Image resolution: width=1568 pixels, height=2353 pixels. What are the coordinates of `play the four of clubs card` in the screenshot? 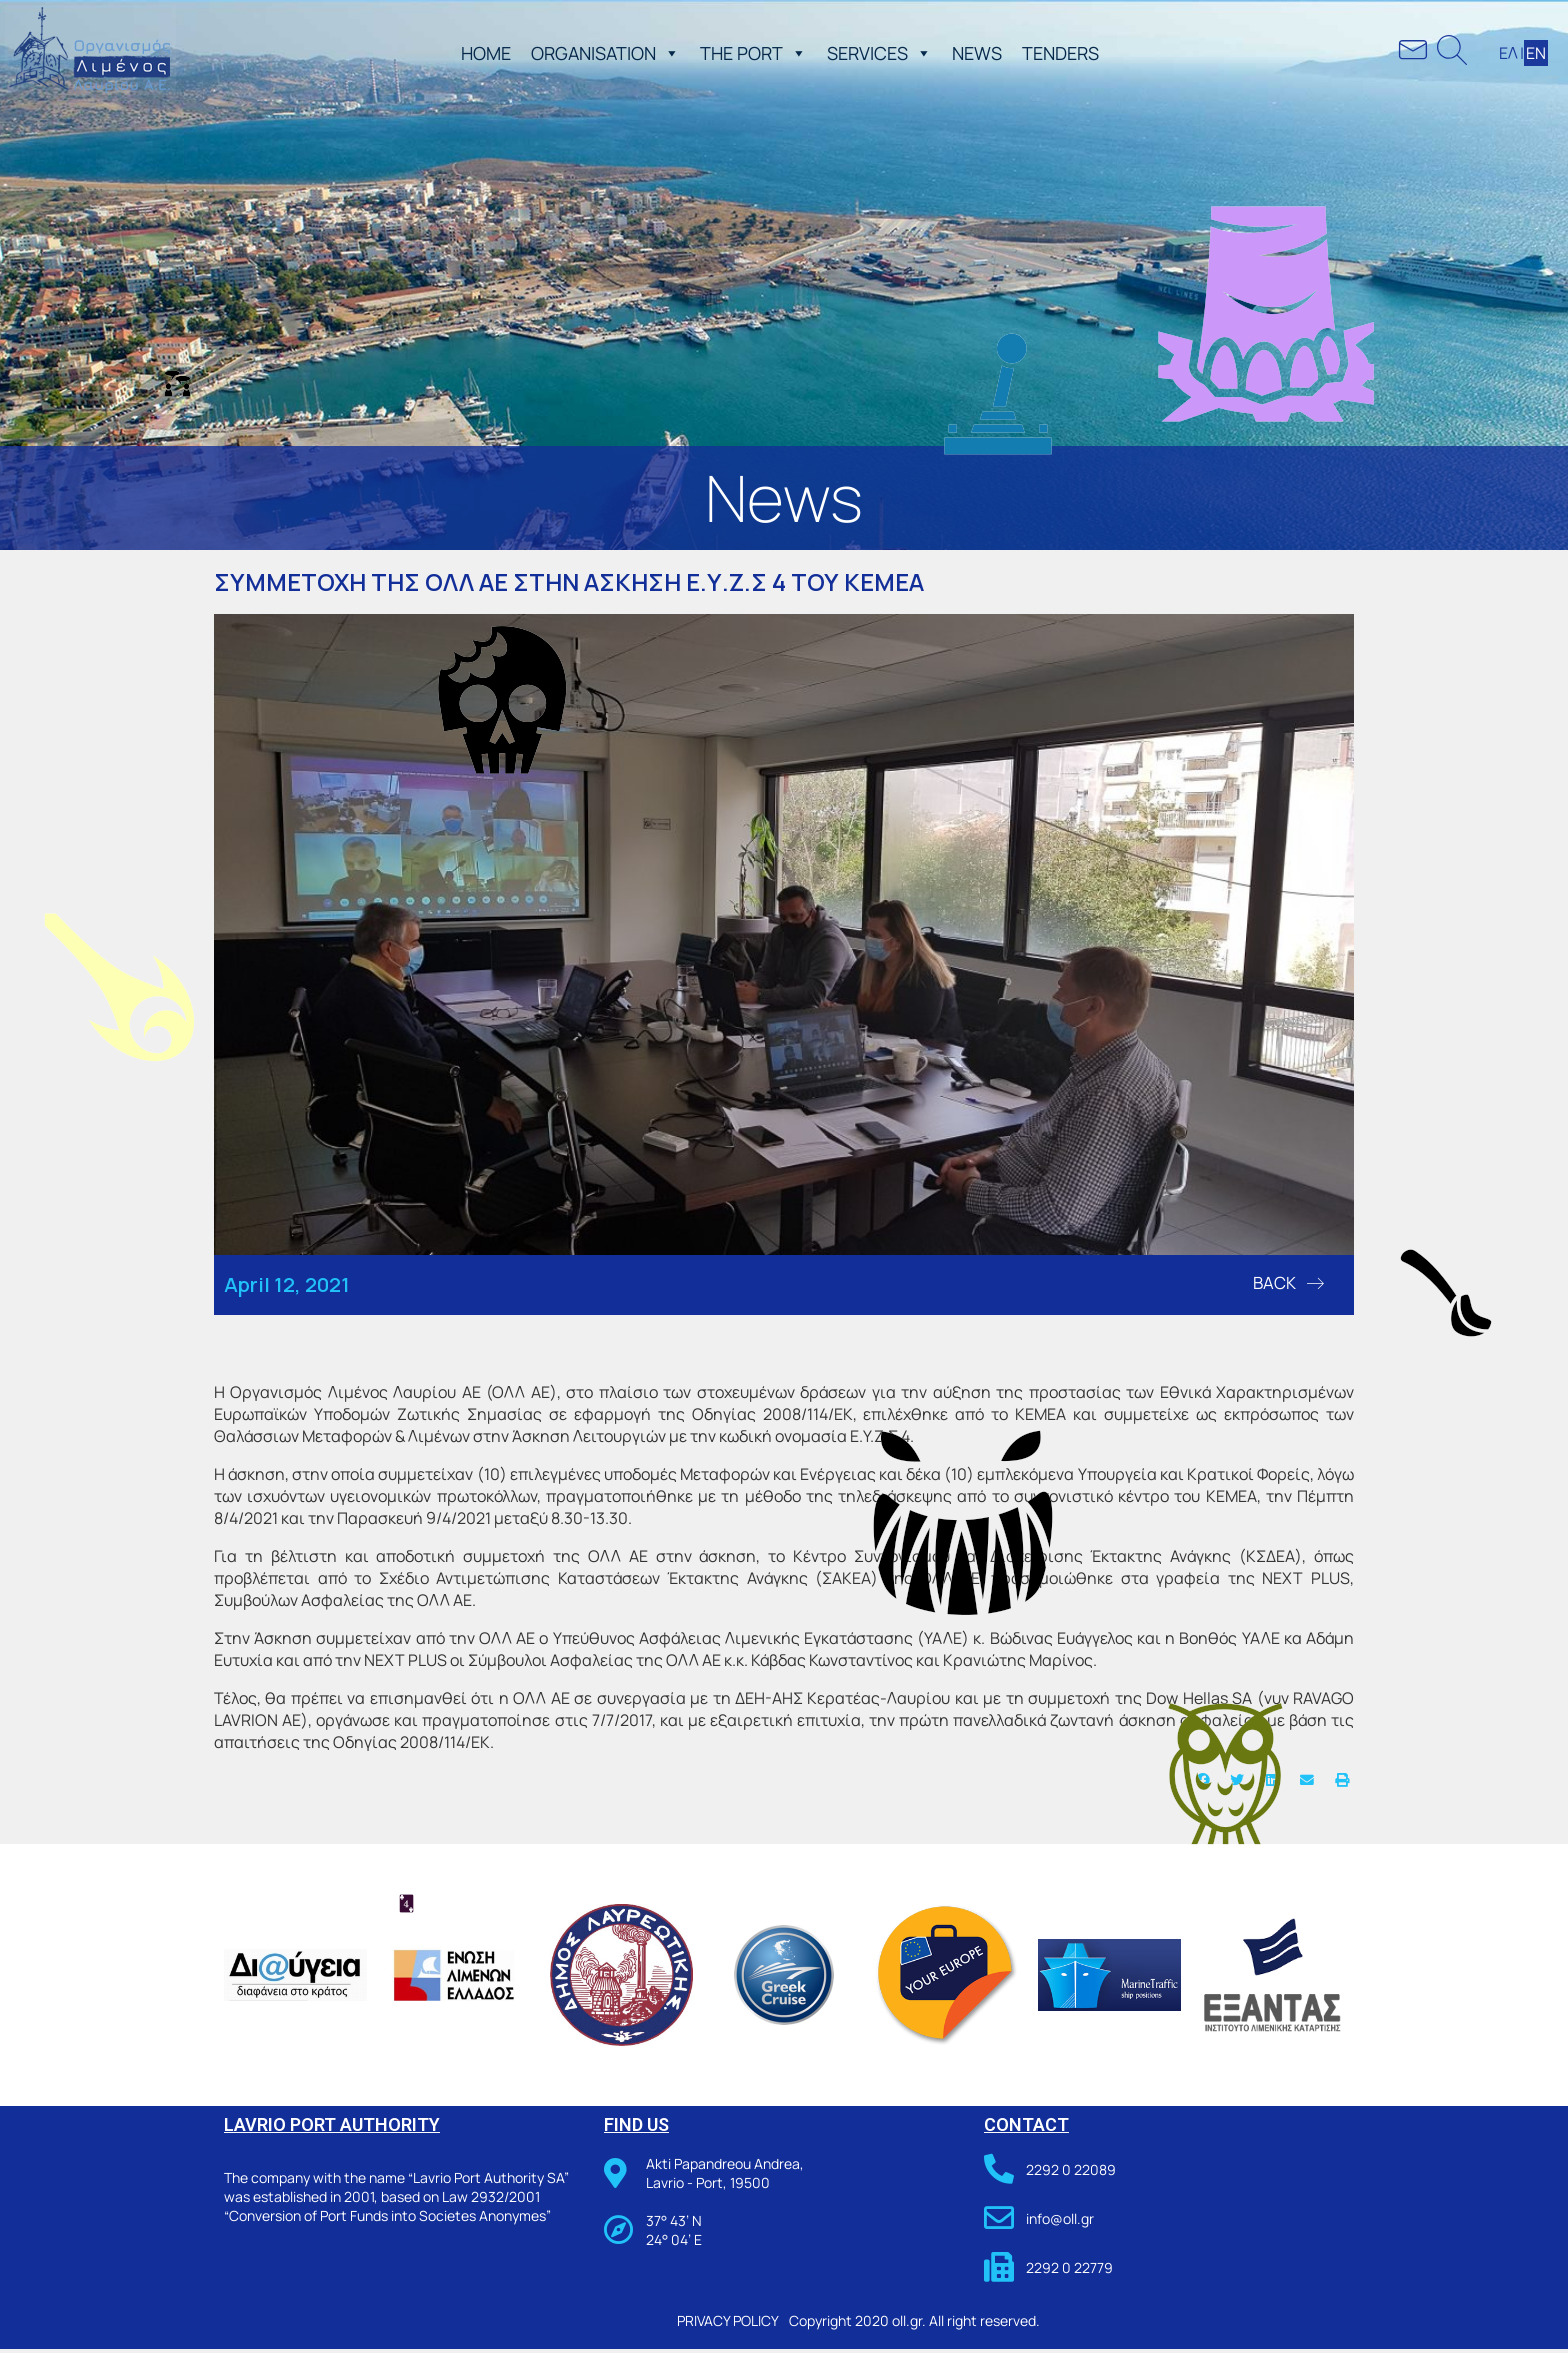 It's located at (406, 1903).